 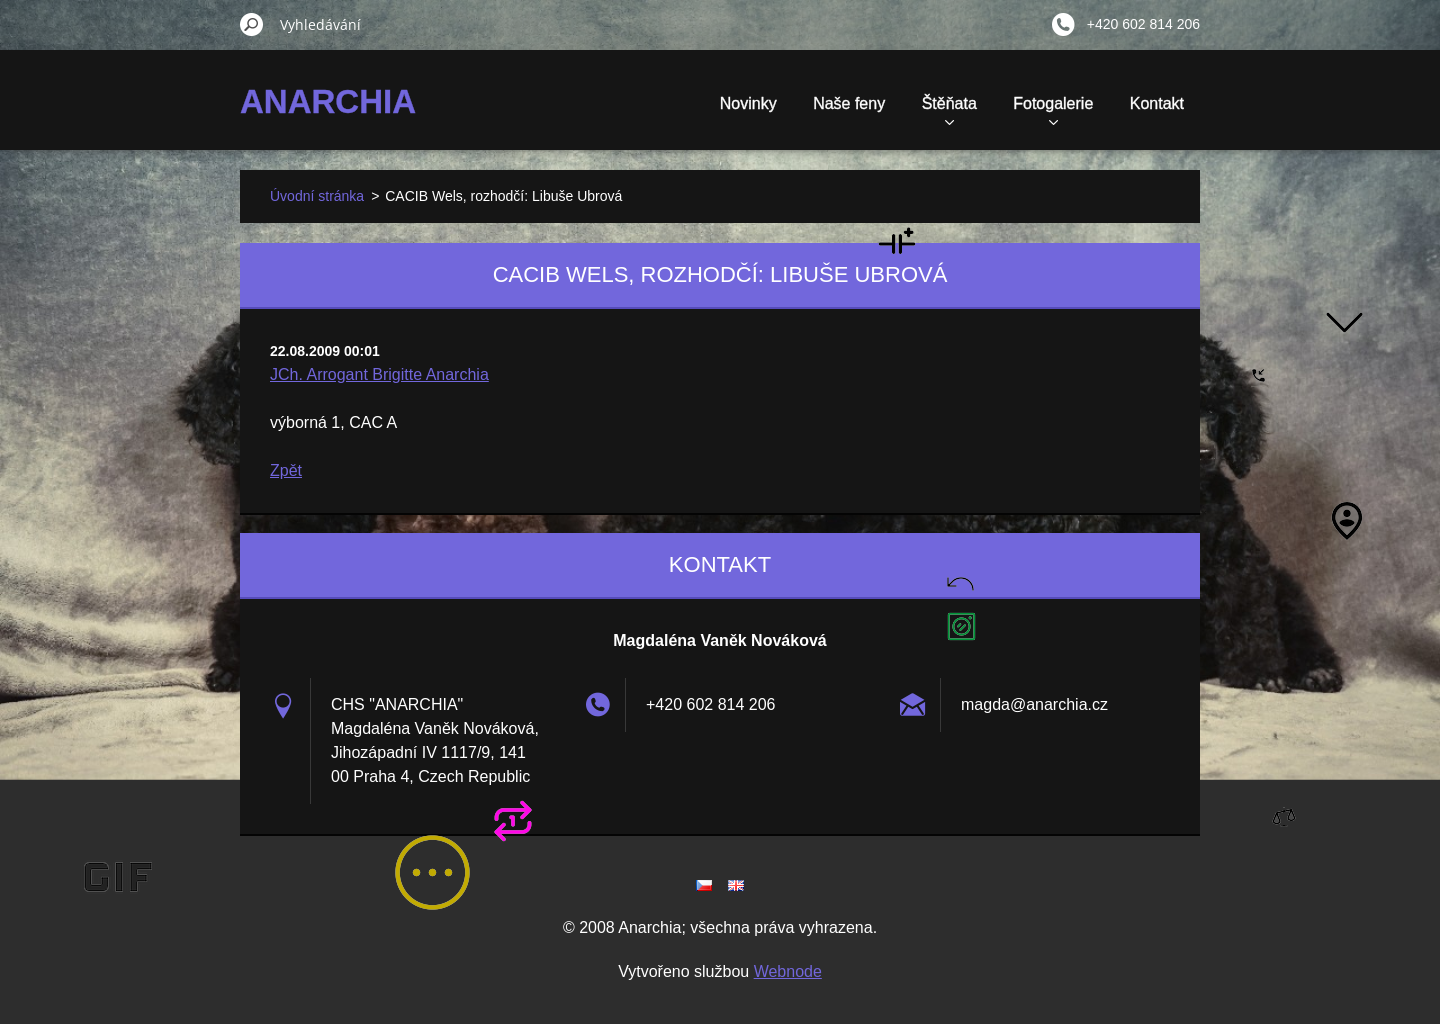 What do you see at coordinates (1344, 322) in the screenshot?
I see `expand a dropdown menu or section` at bounding box center [1344, 322].